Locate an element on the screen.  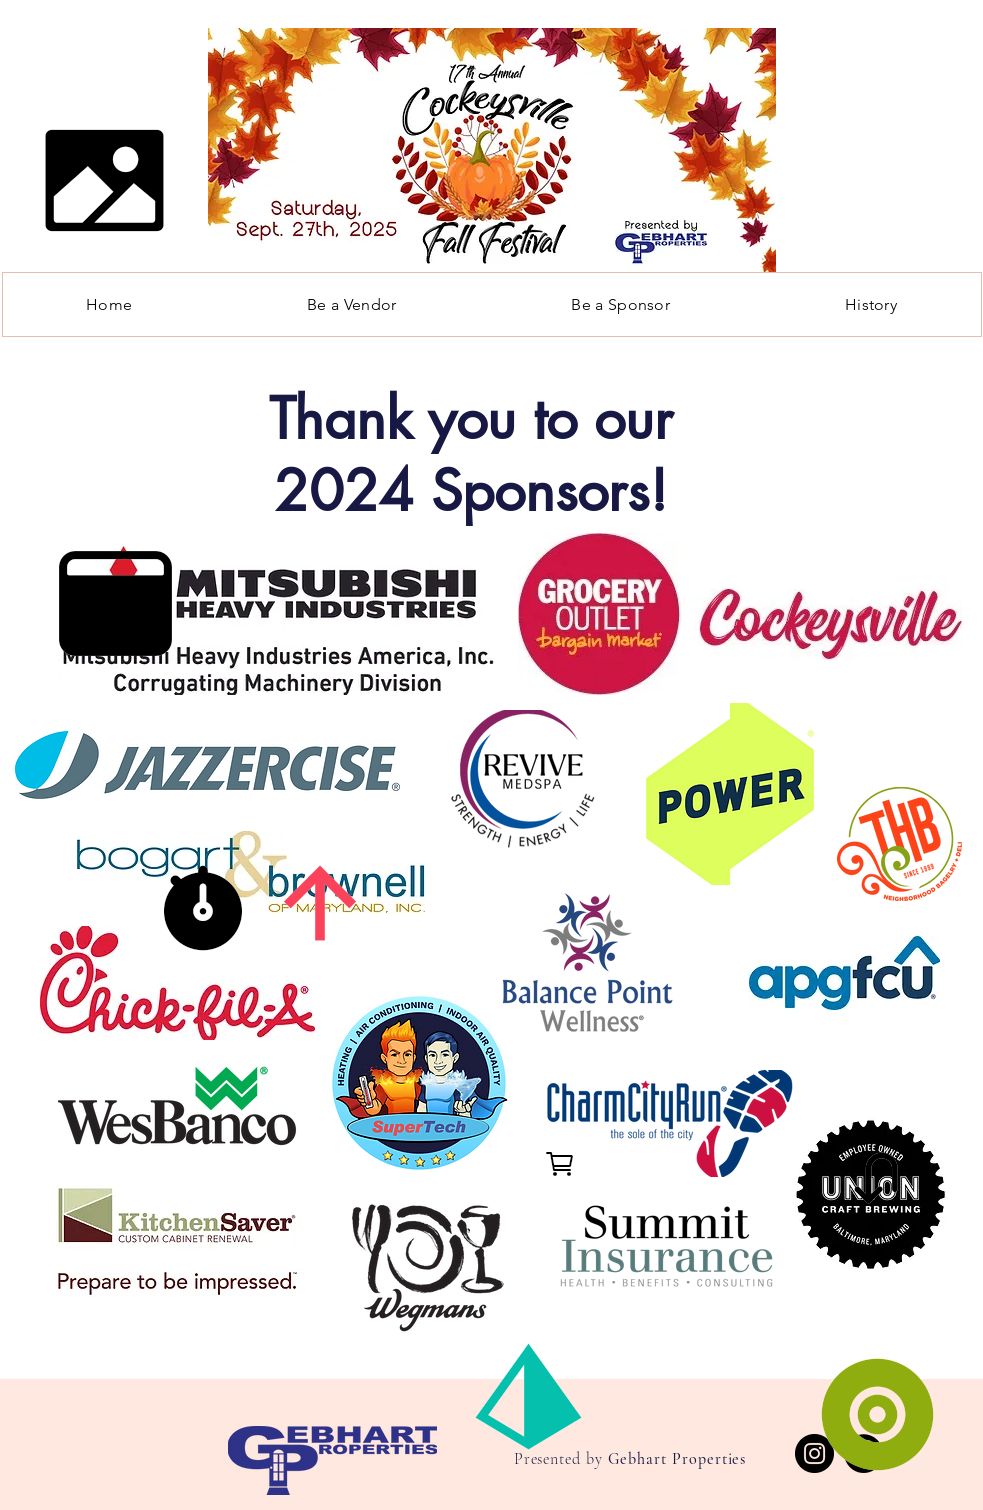
scroll to top of page is located at coordinates (320, 904).